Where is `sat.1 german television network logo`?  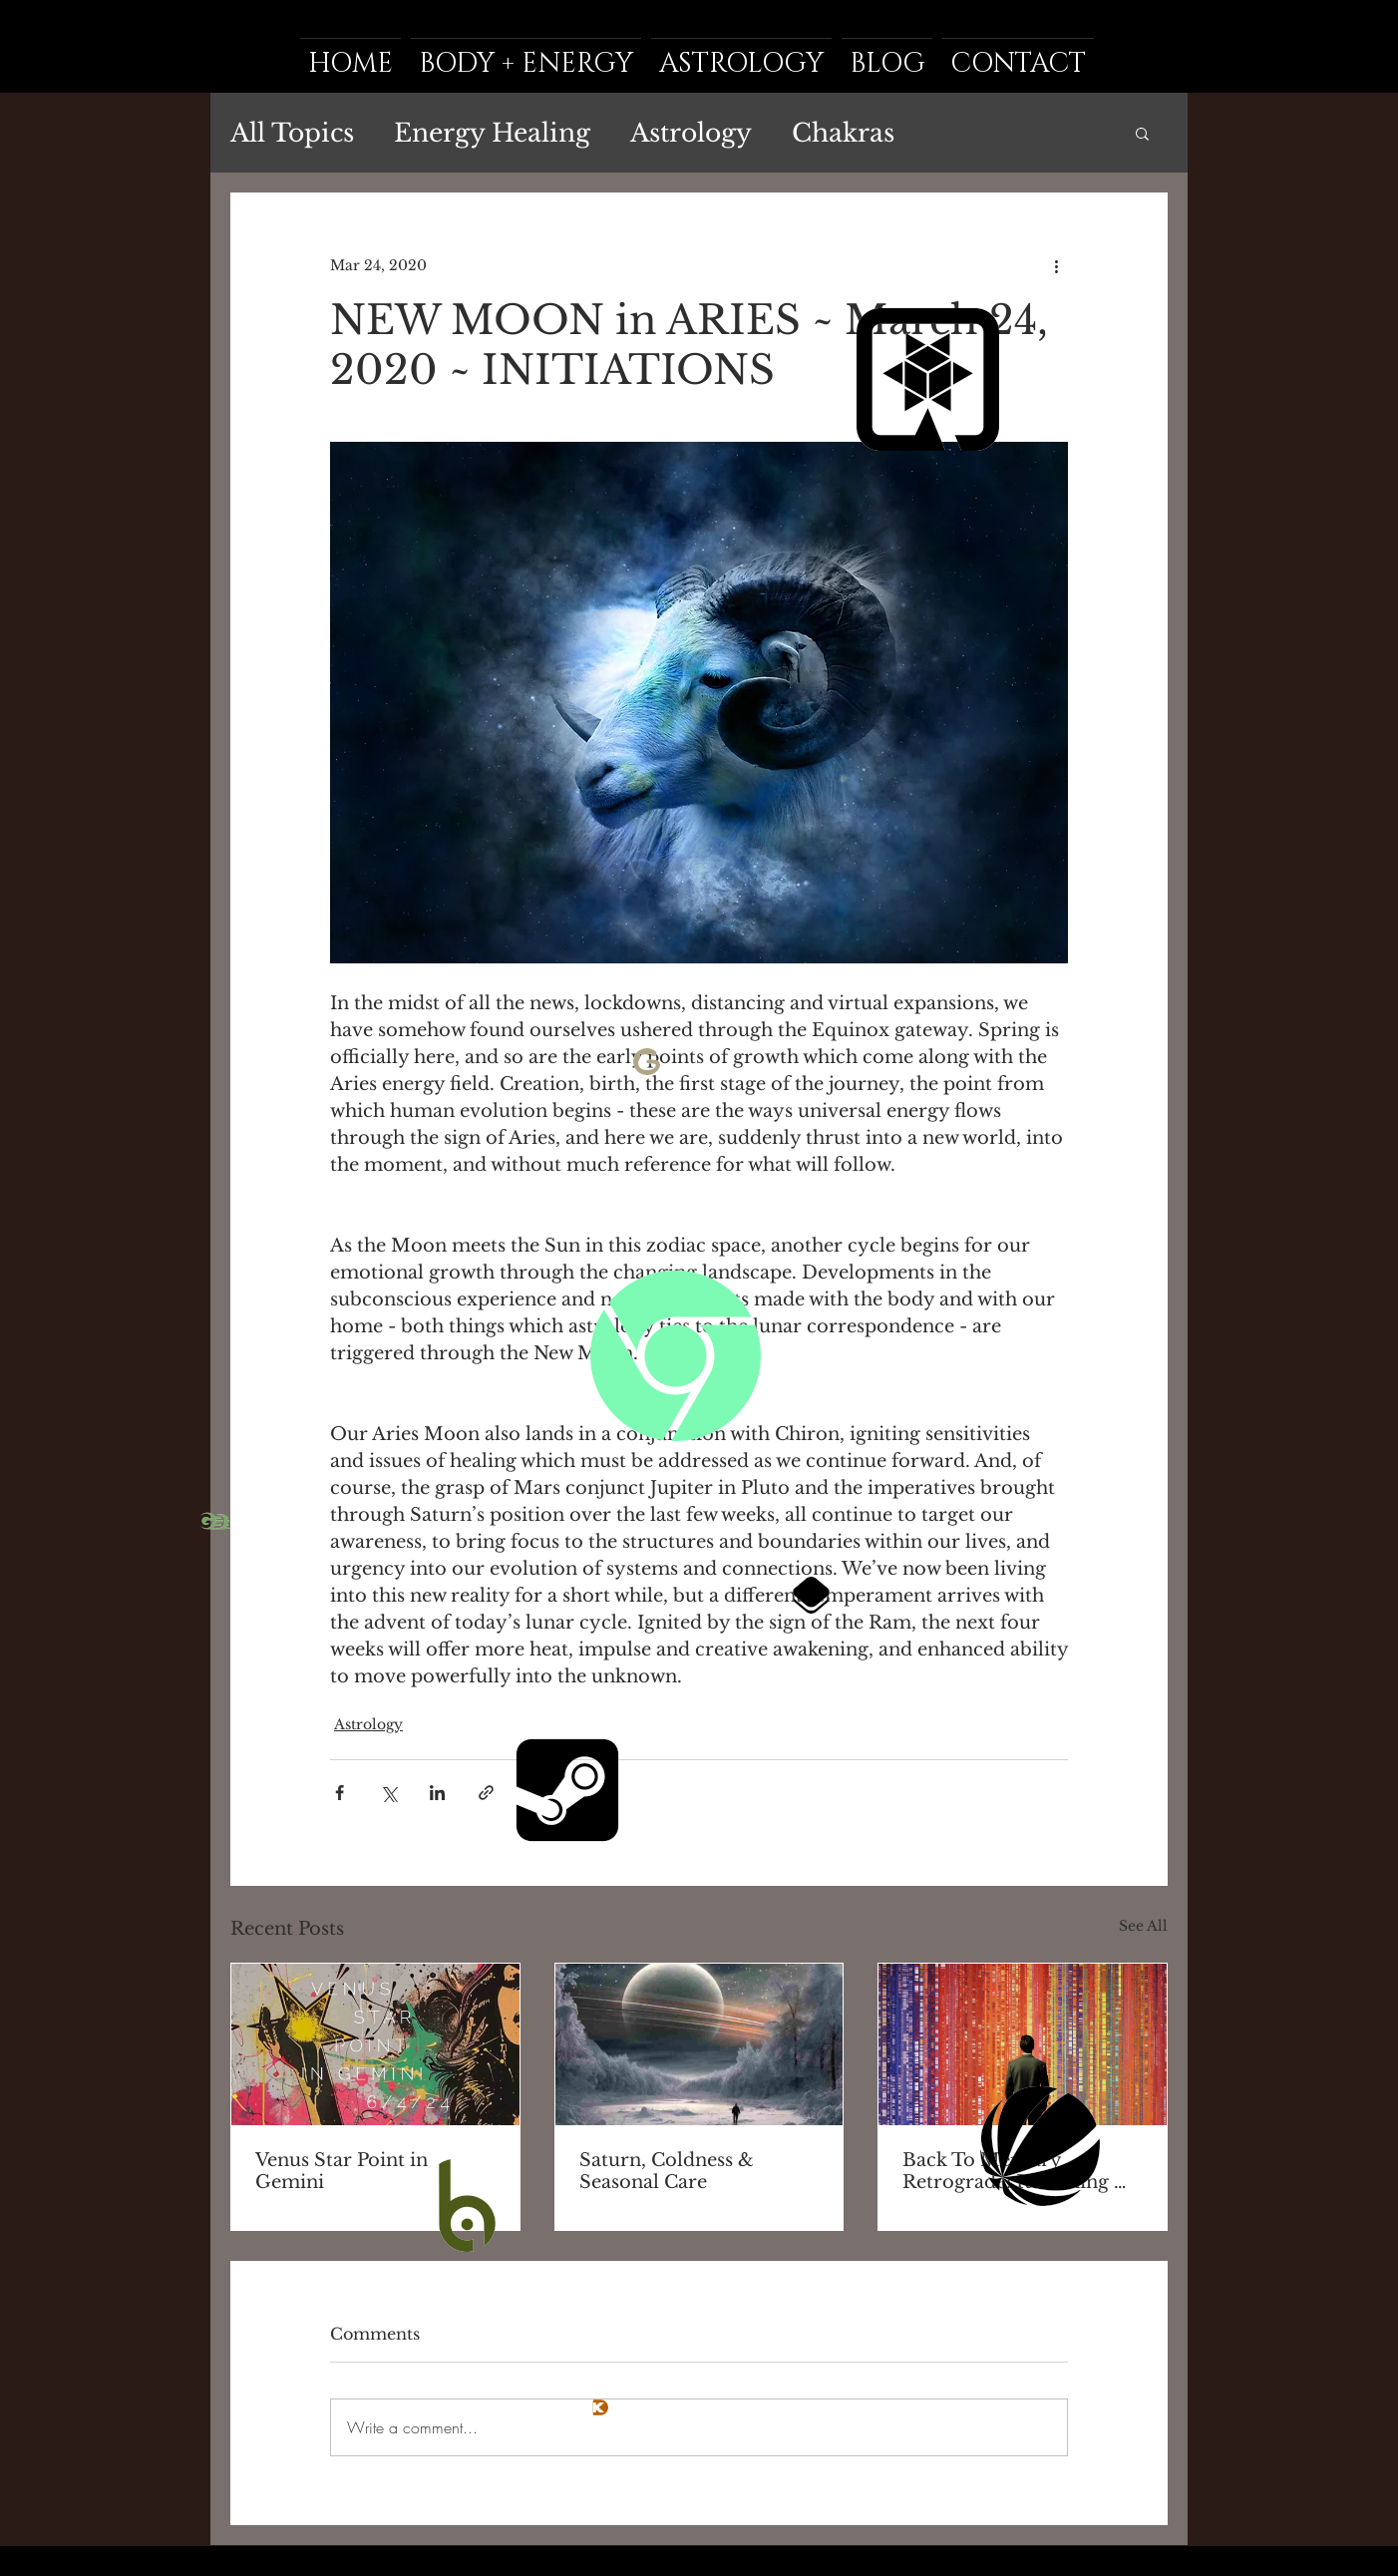 sat.1 german television network logo is located at coordinates (1040, 2146).